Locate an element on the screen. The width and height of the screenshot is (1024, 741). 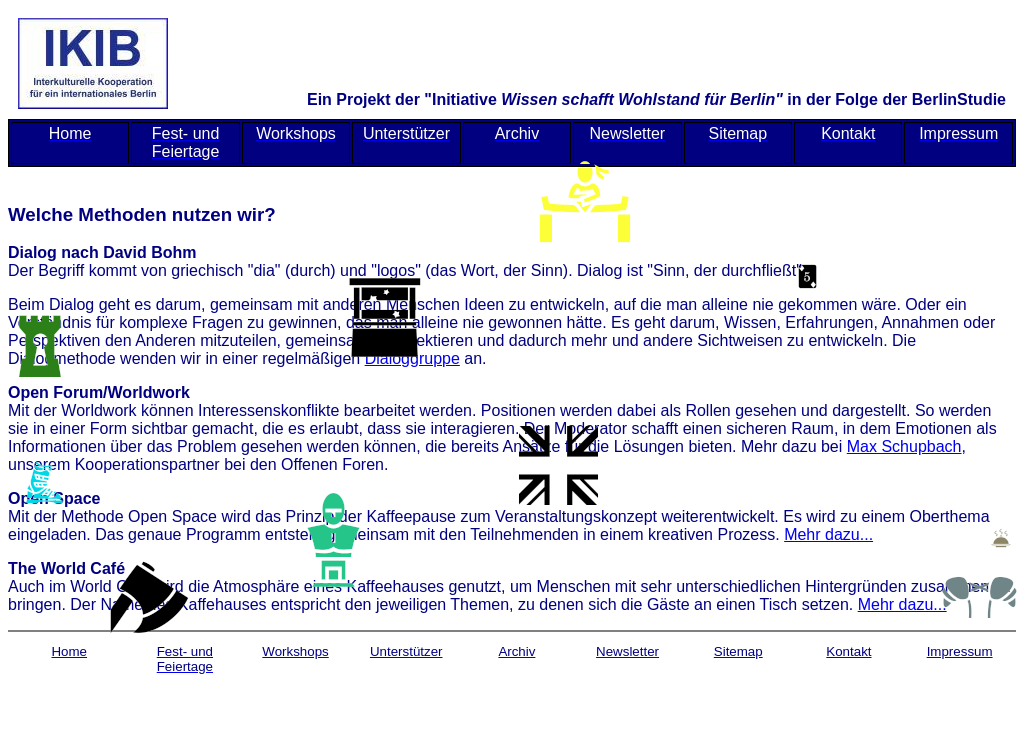
view nearby restaurants or dining options is located at coordinates (1001, 538).